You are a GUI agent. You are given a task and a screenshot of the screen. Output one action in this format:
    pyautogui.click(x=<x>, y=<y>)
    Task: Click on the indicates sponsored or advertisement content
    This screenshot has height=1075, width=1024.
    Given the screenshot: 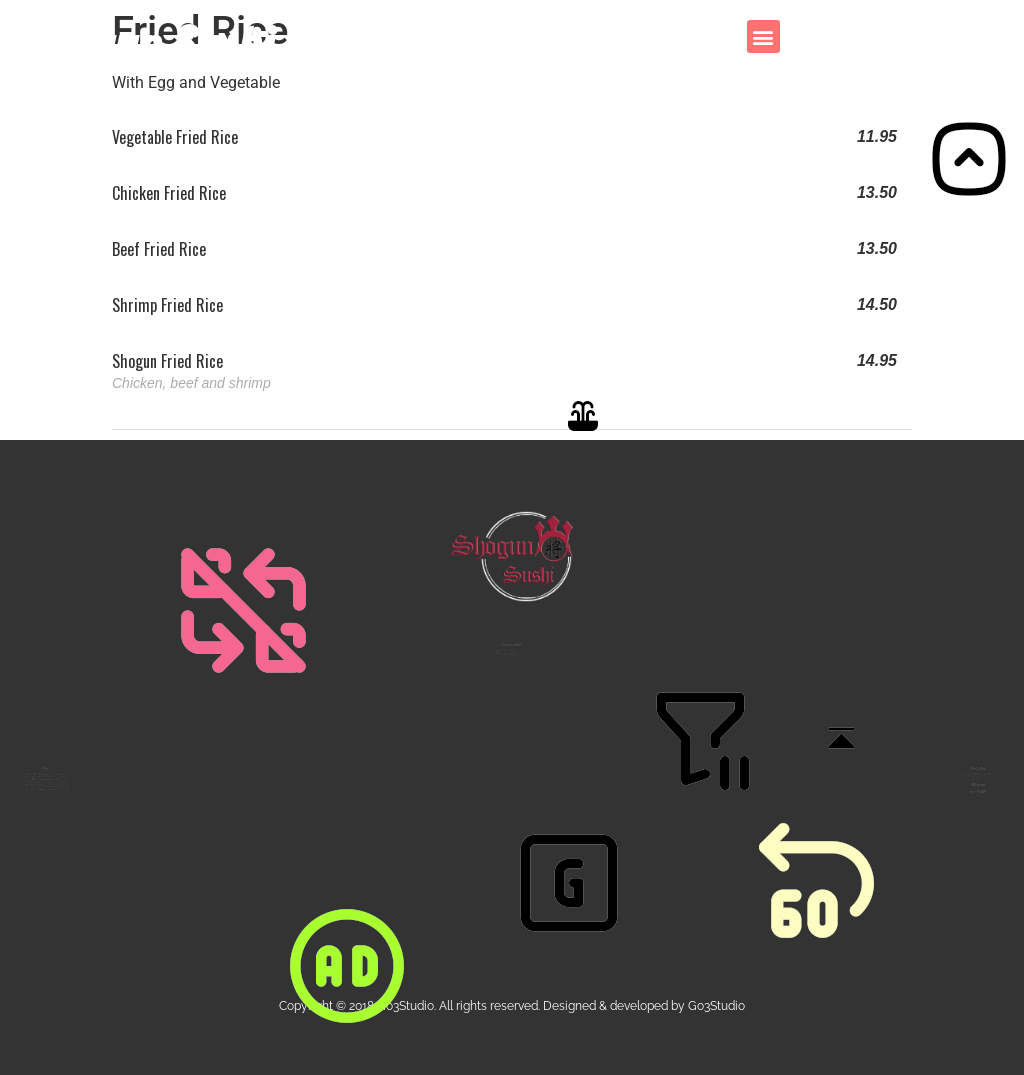 What is the action you would take?
    pyautogui.click(x=347, y=966)
    